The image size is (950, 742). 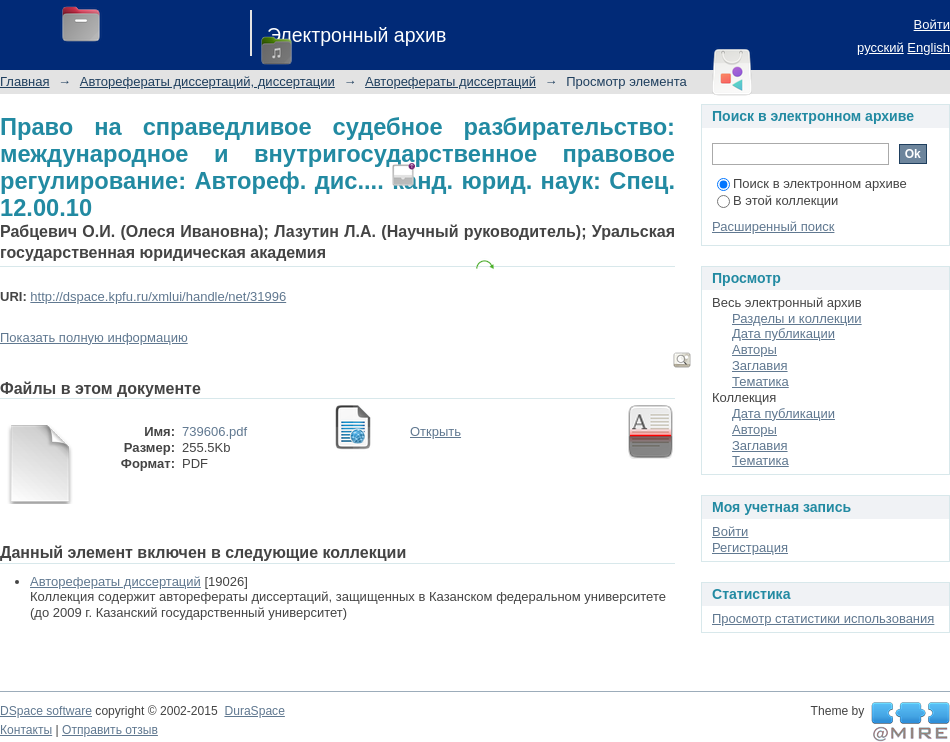 I want to click on open the file manager application, so click(x=81, y=24).